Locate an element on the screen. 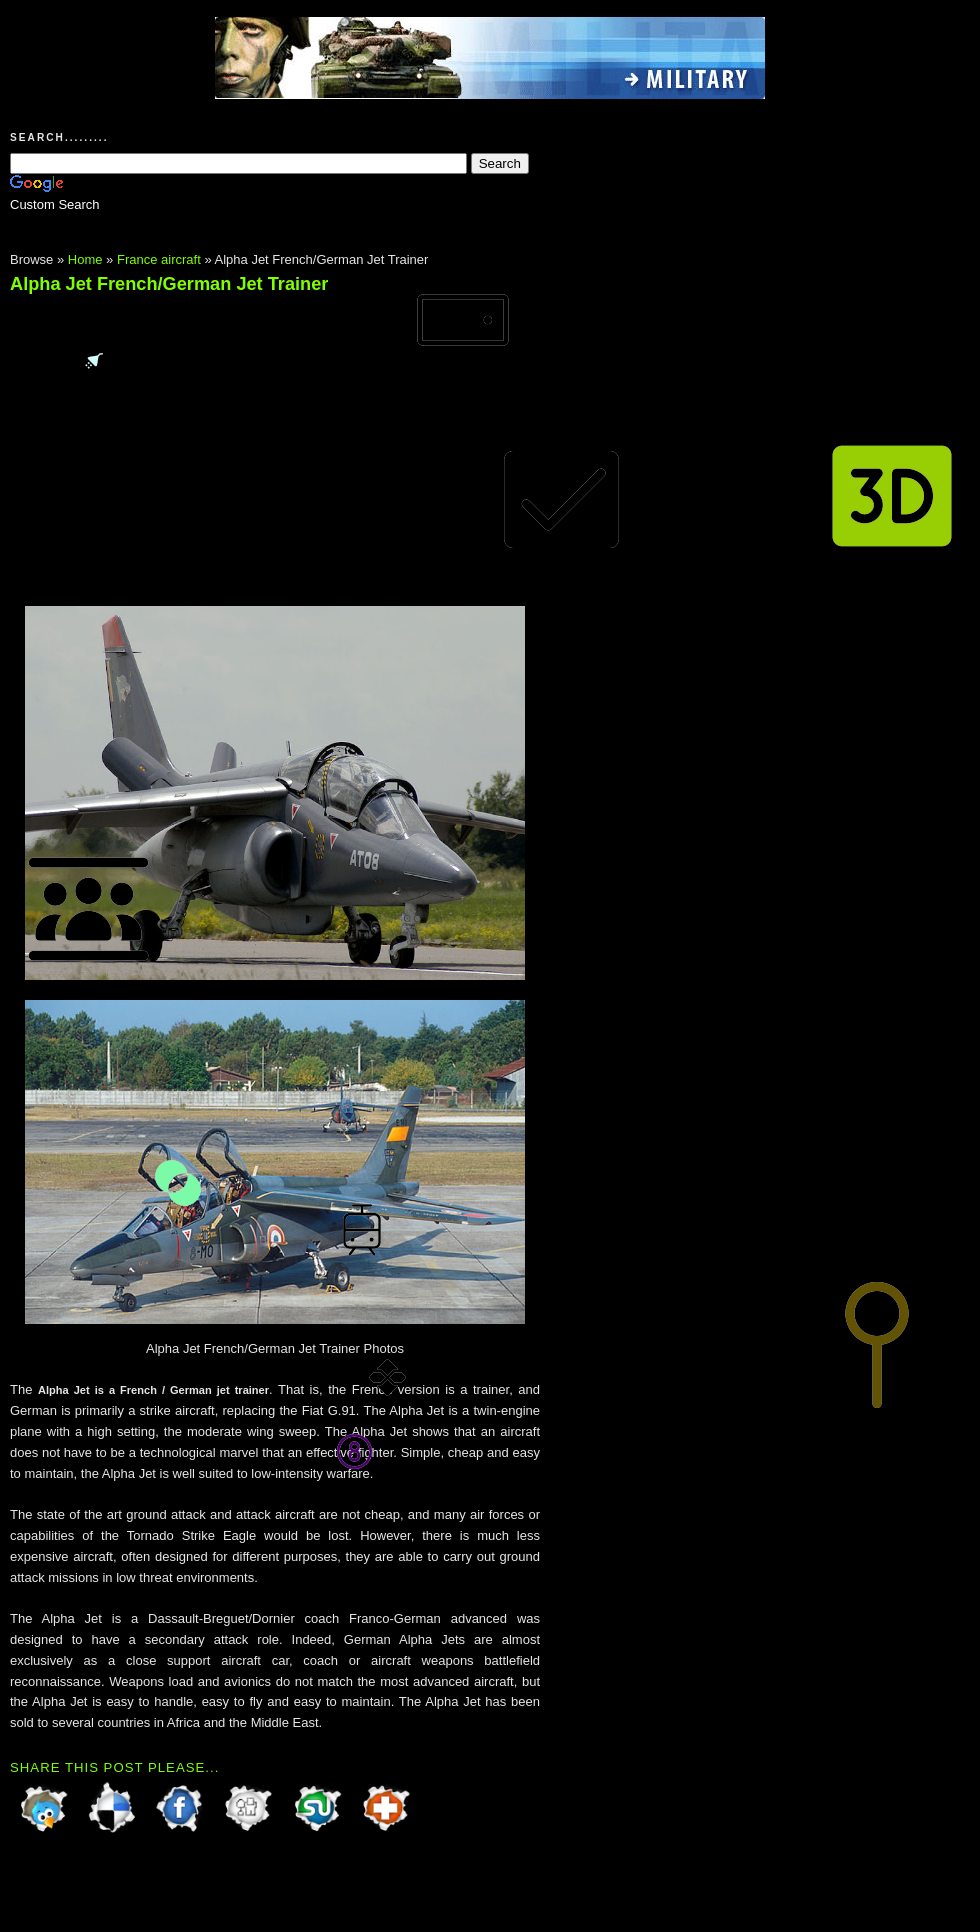 This screenshot has width=980, height=1932. switch to 3D view mode is located at coordinates (892, 496).